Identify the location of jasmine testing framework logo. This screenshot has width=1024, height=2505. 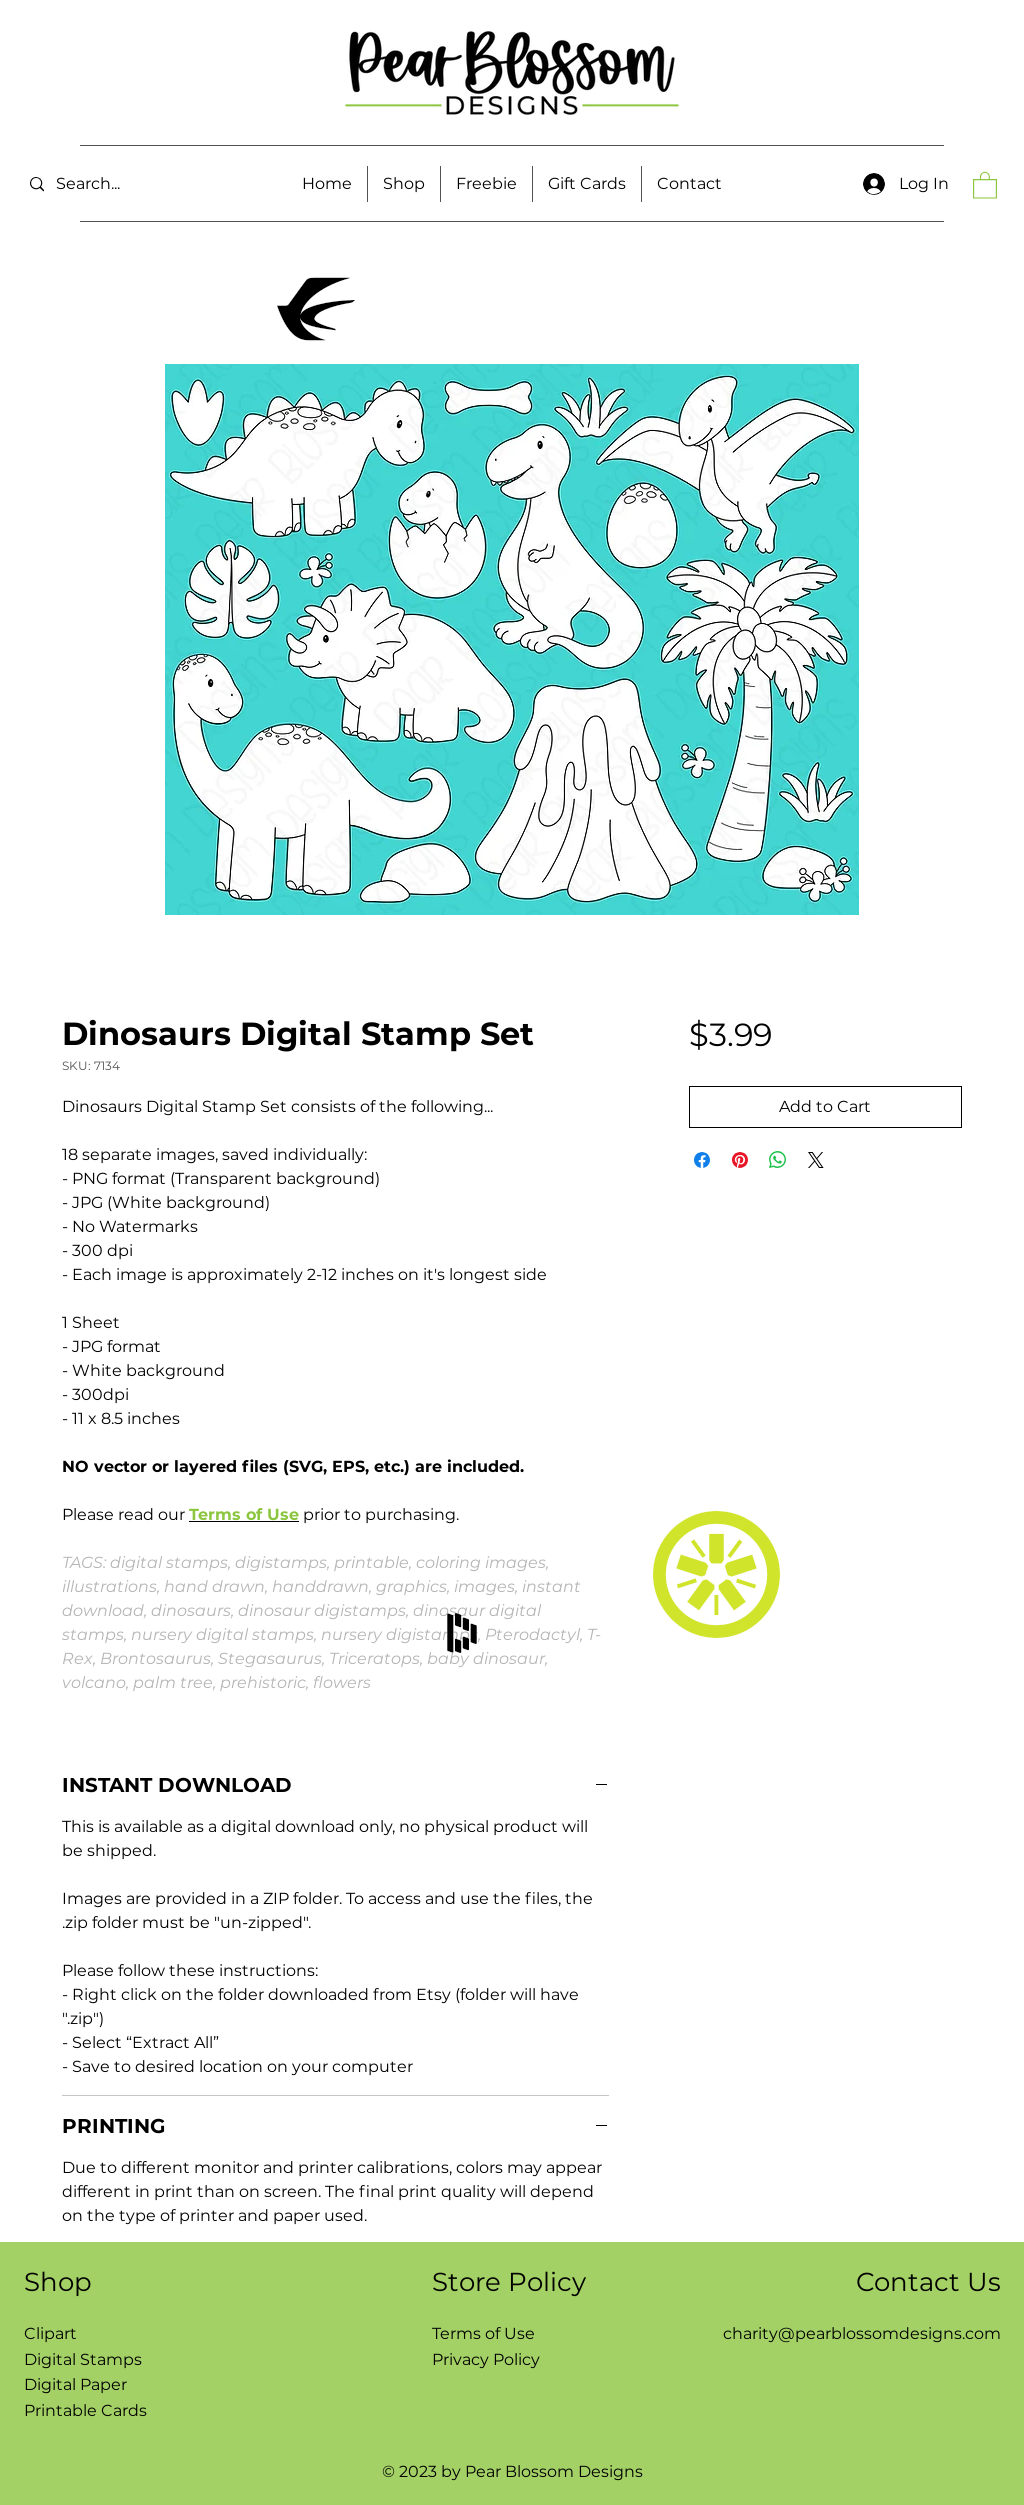
(716, 1574).